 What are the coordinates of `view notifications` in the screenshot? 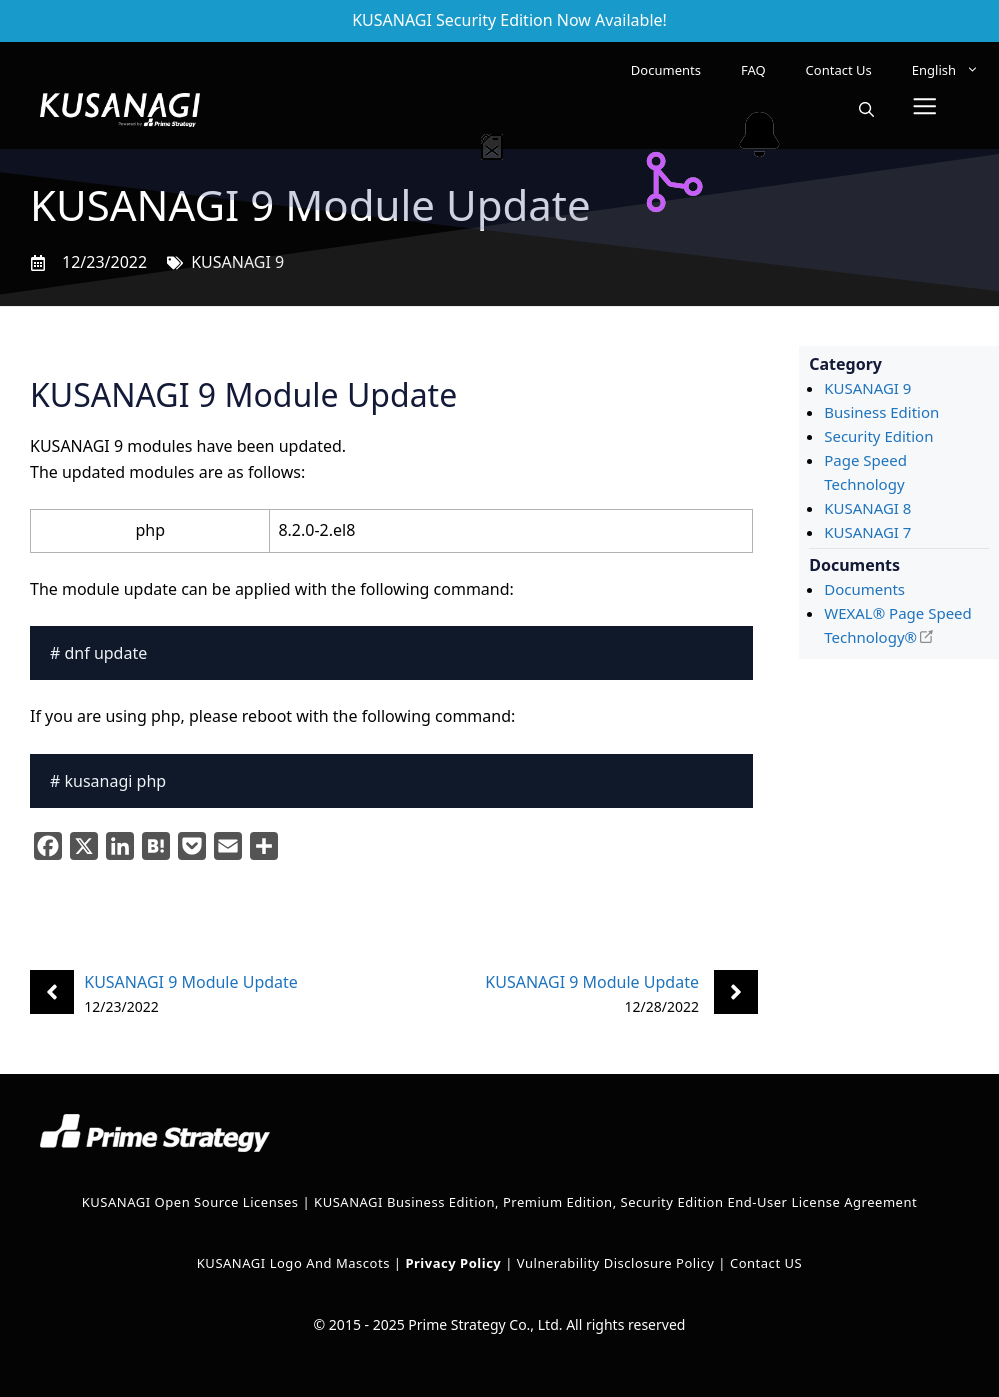 It's located at (759, 134).